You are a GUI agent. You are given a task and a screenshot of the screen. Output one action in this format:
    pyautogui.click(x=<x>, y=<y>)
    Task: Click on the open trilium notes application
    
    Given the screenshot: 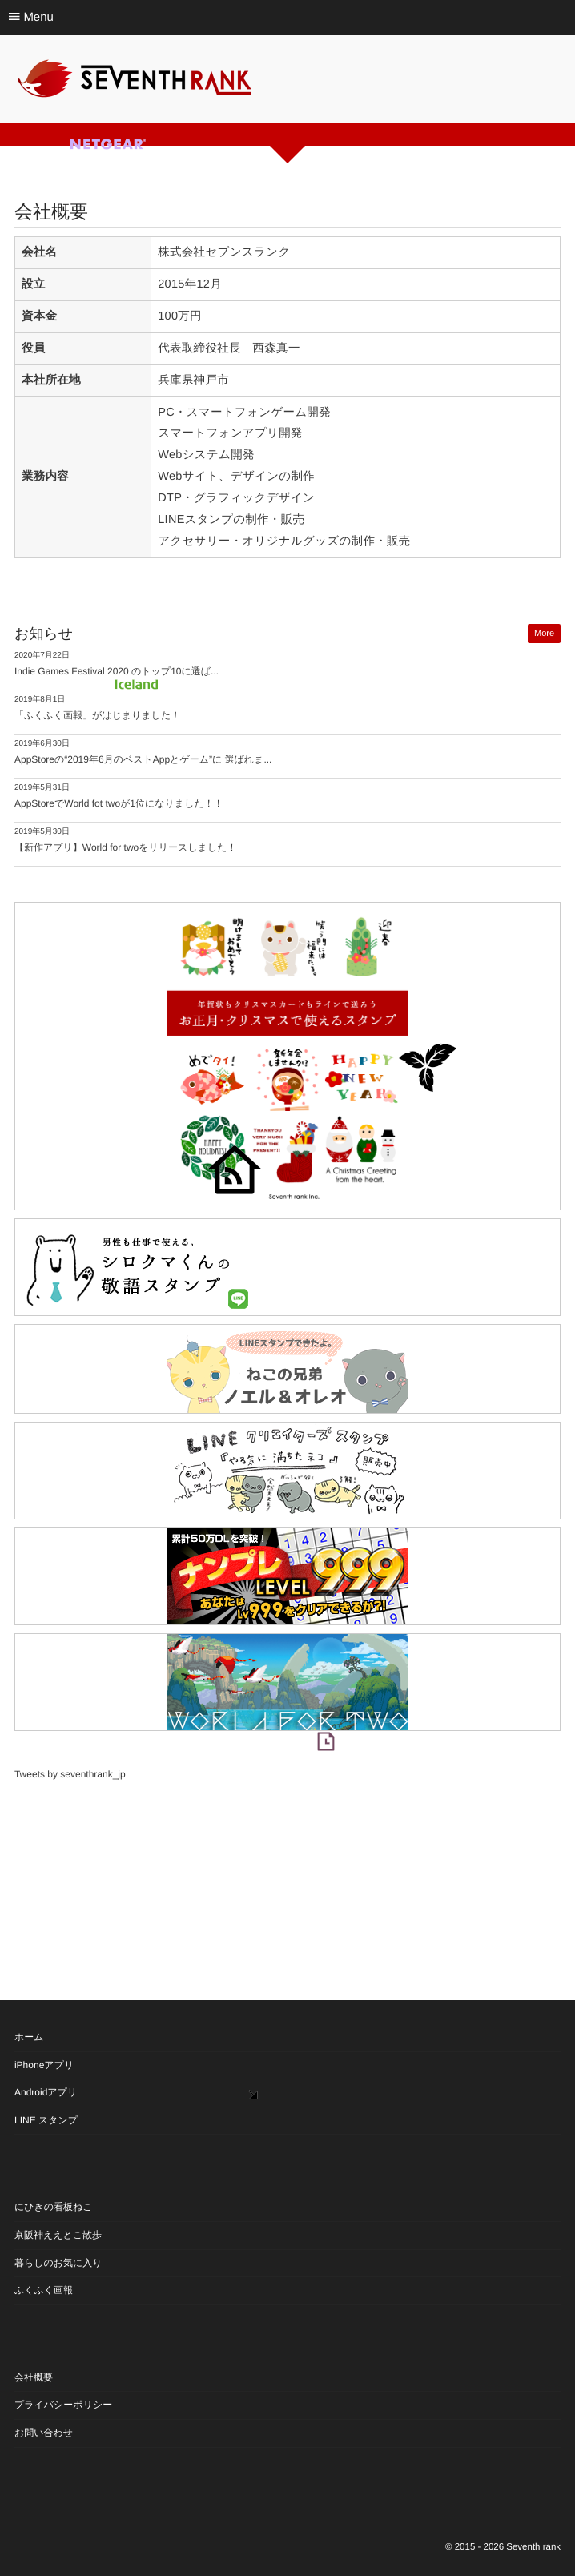 What is the action you would take?
    pyautogui.click(x=428, y=1068)
    